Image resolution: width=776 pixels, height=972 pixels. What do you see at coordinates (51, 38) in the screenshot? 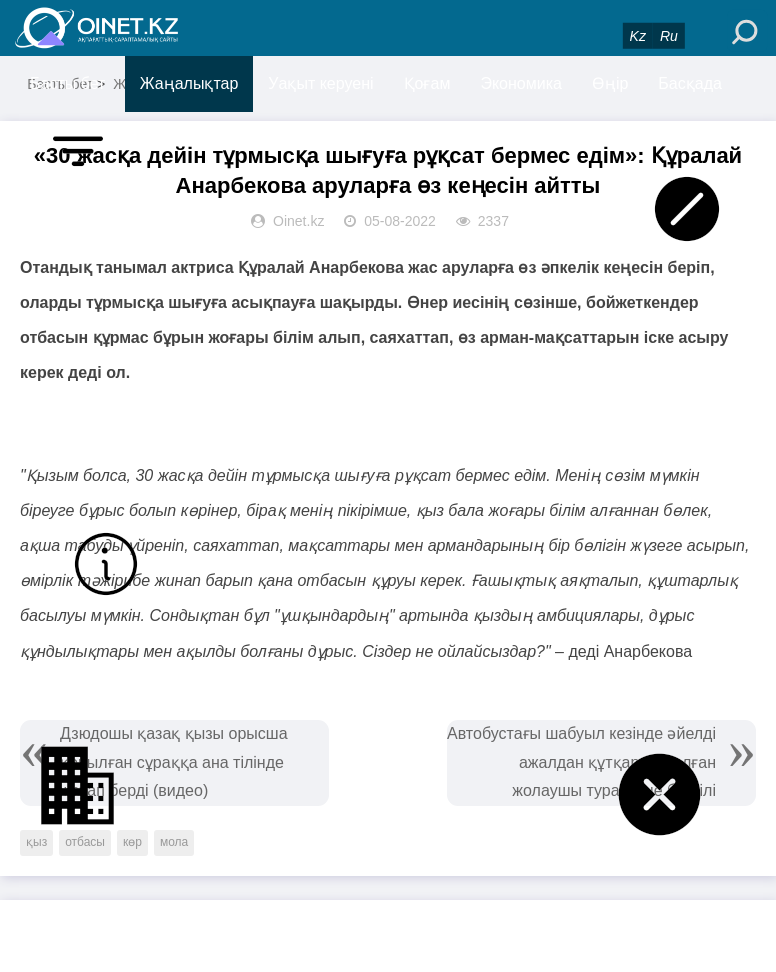
I see `collapse an expanded section` at bounding box center [51, 38].